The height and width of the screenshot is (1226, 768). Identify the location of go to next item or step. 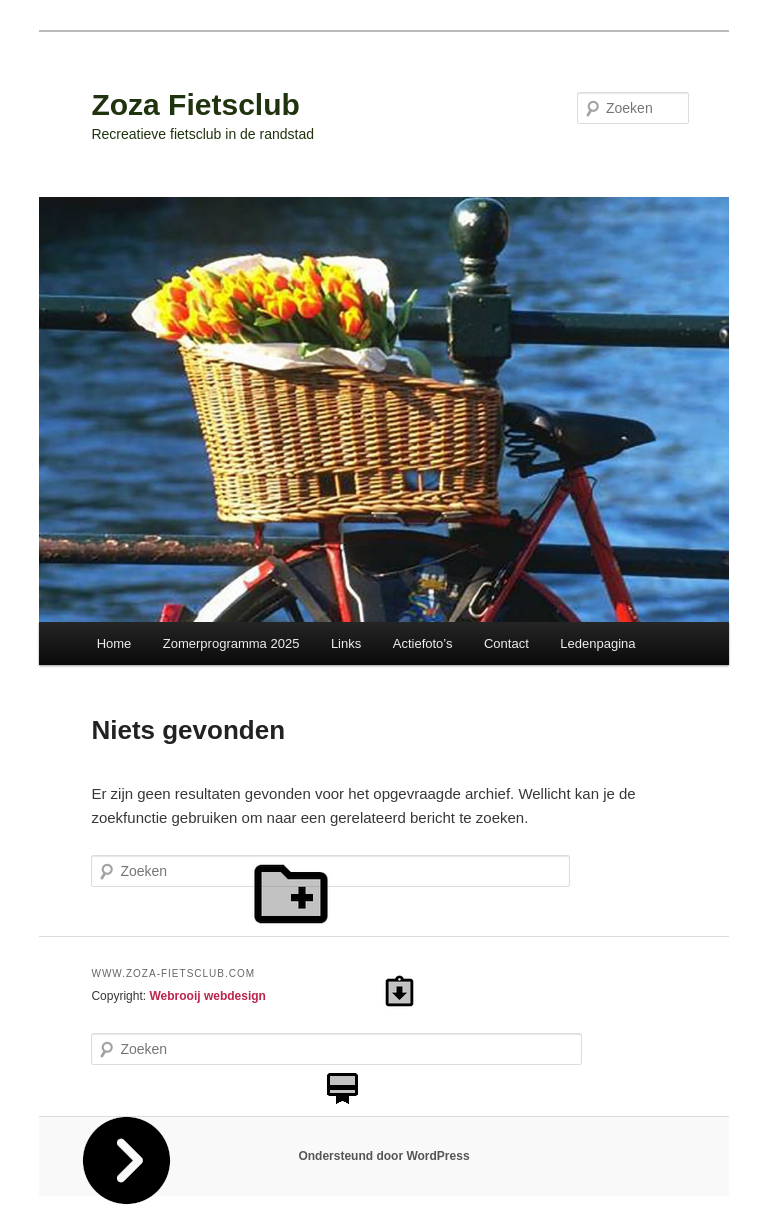
(126, 1160).